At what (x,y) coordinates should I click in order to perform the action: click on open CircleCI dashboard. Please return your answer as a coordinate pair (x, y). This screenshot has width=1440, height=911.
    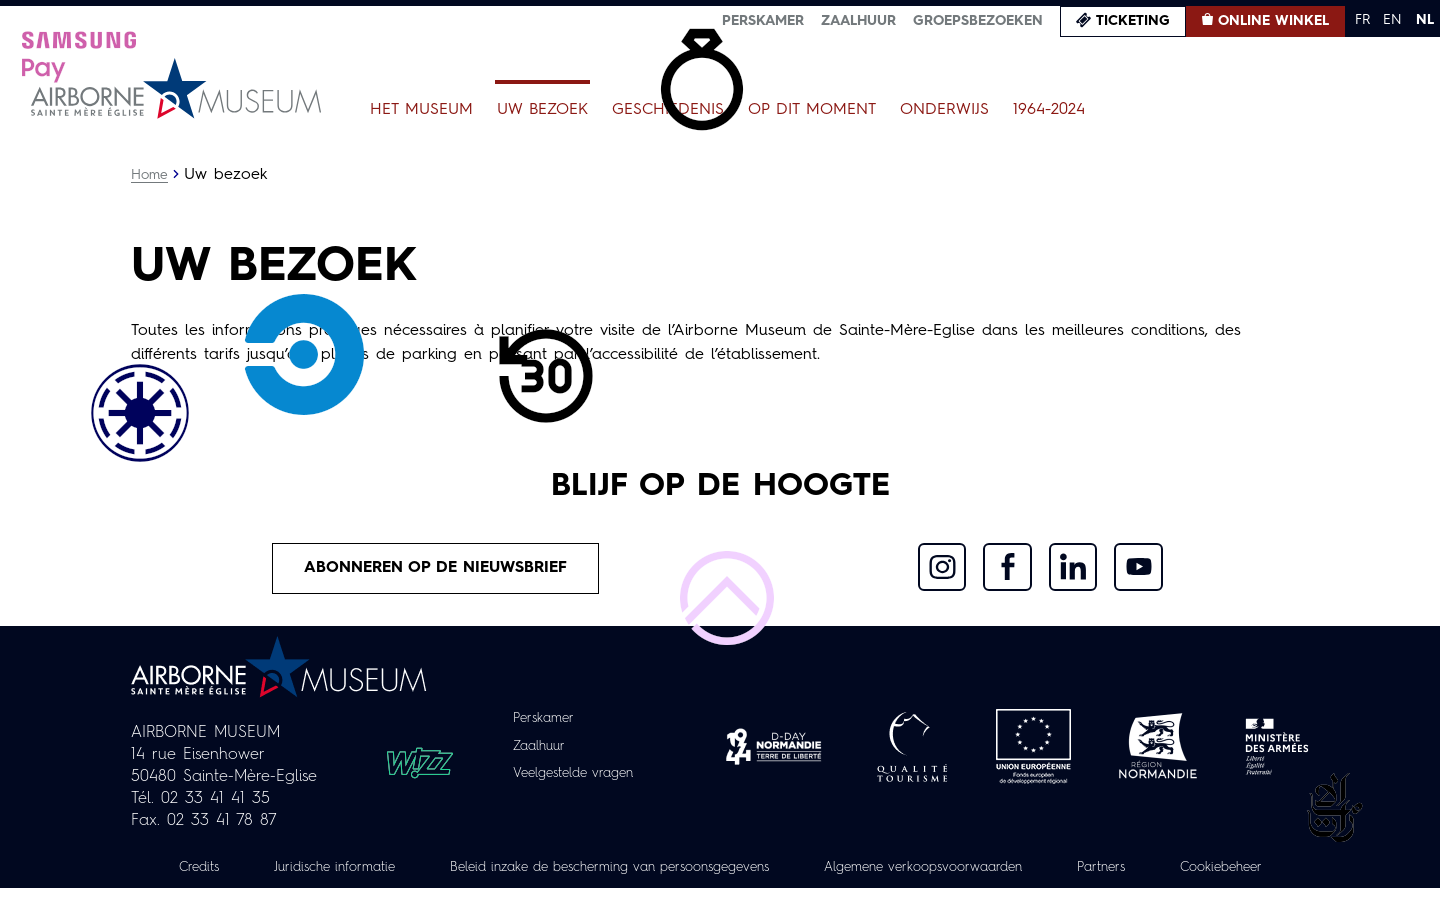
    Looking at the image, I should click on (304, 354).